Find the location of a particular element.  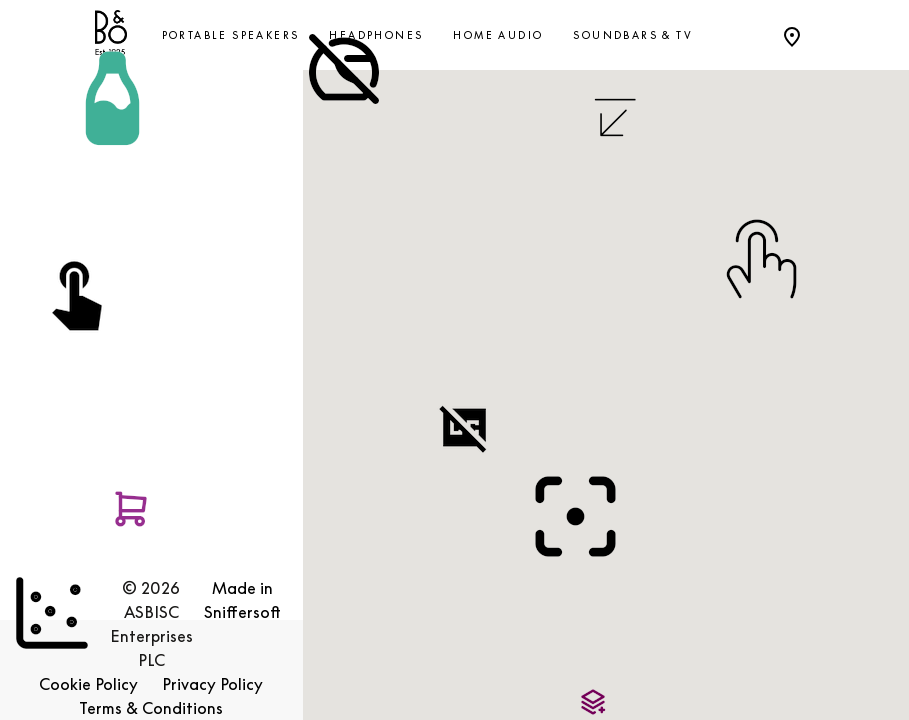

view your shopping cart is located at coordinates (131, 509).